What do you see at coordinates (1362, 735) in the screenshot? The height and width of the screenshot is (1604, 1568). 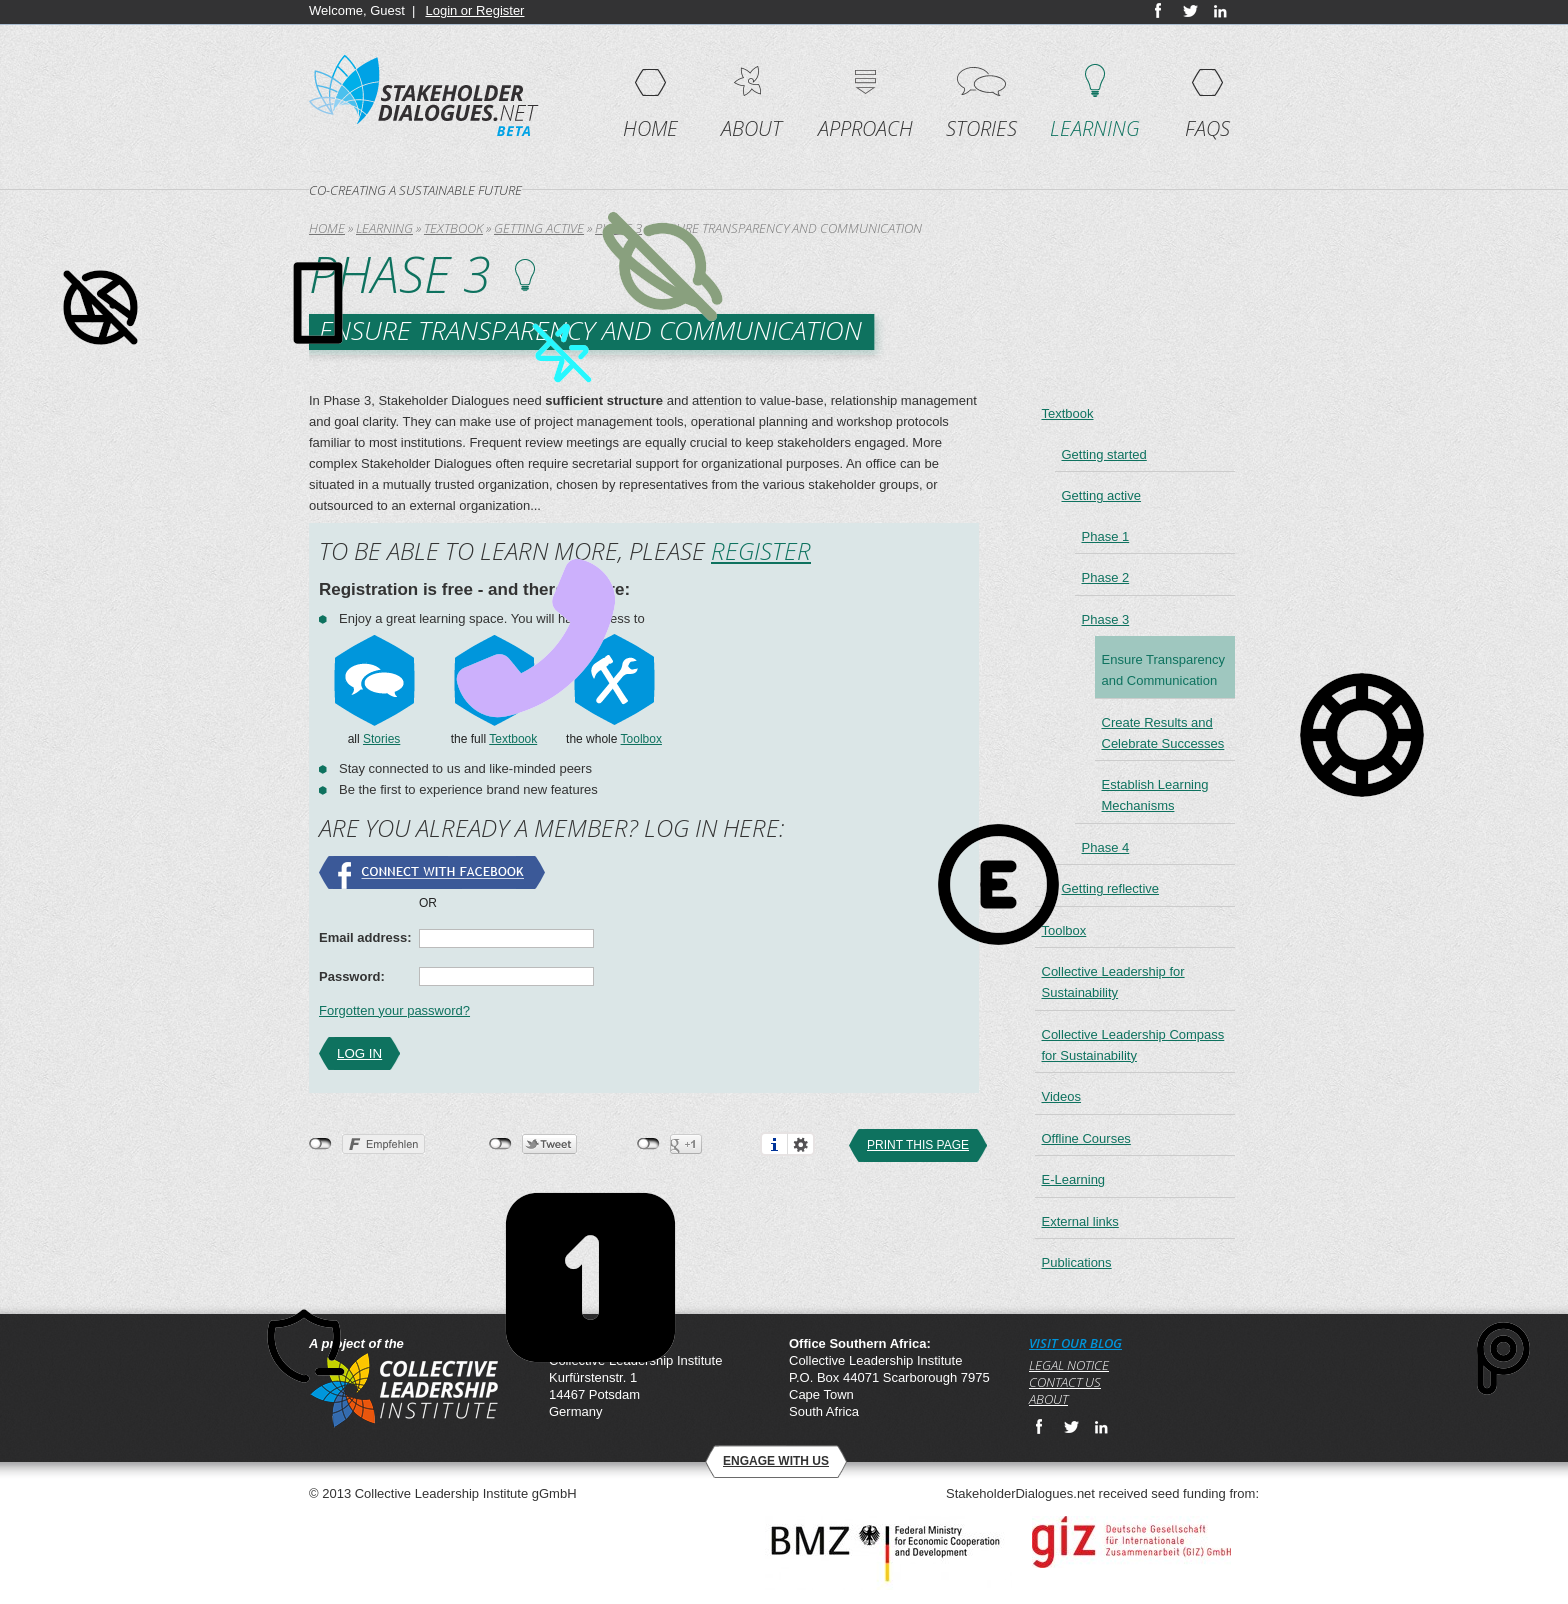 I see `access casino or gambling games` at bounding box center [1362, 735].